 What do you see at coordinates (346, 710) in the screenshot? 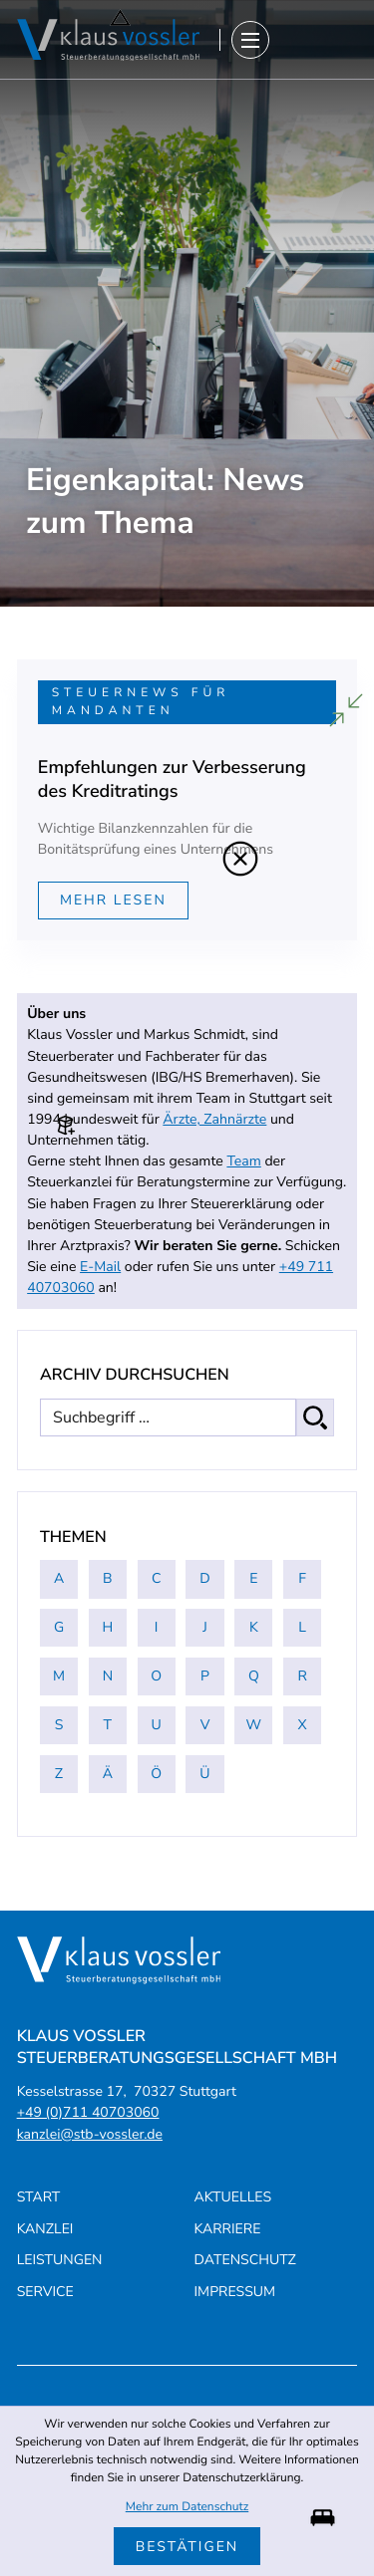
I see `collapse or minimize content` at bounding box center [346, 710].